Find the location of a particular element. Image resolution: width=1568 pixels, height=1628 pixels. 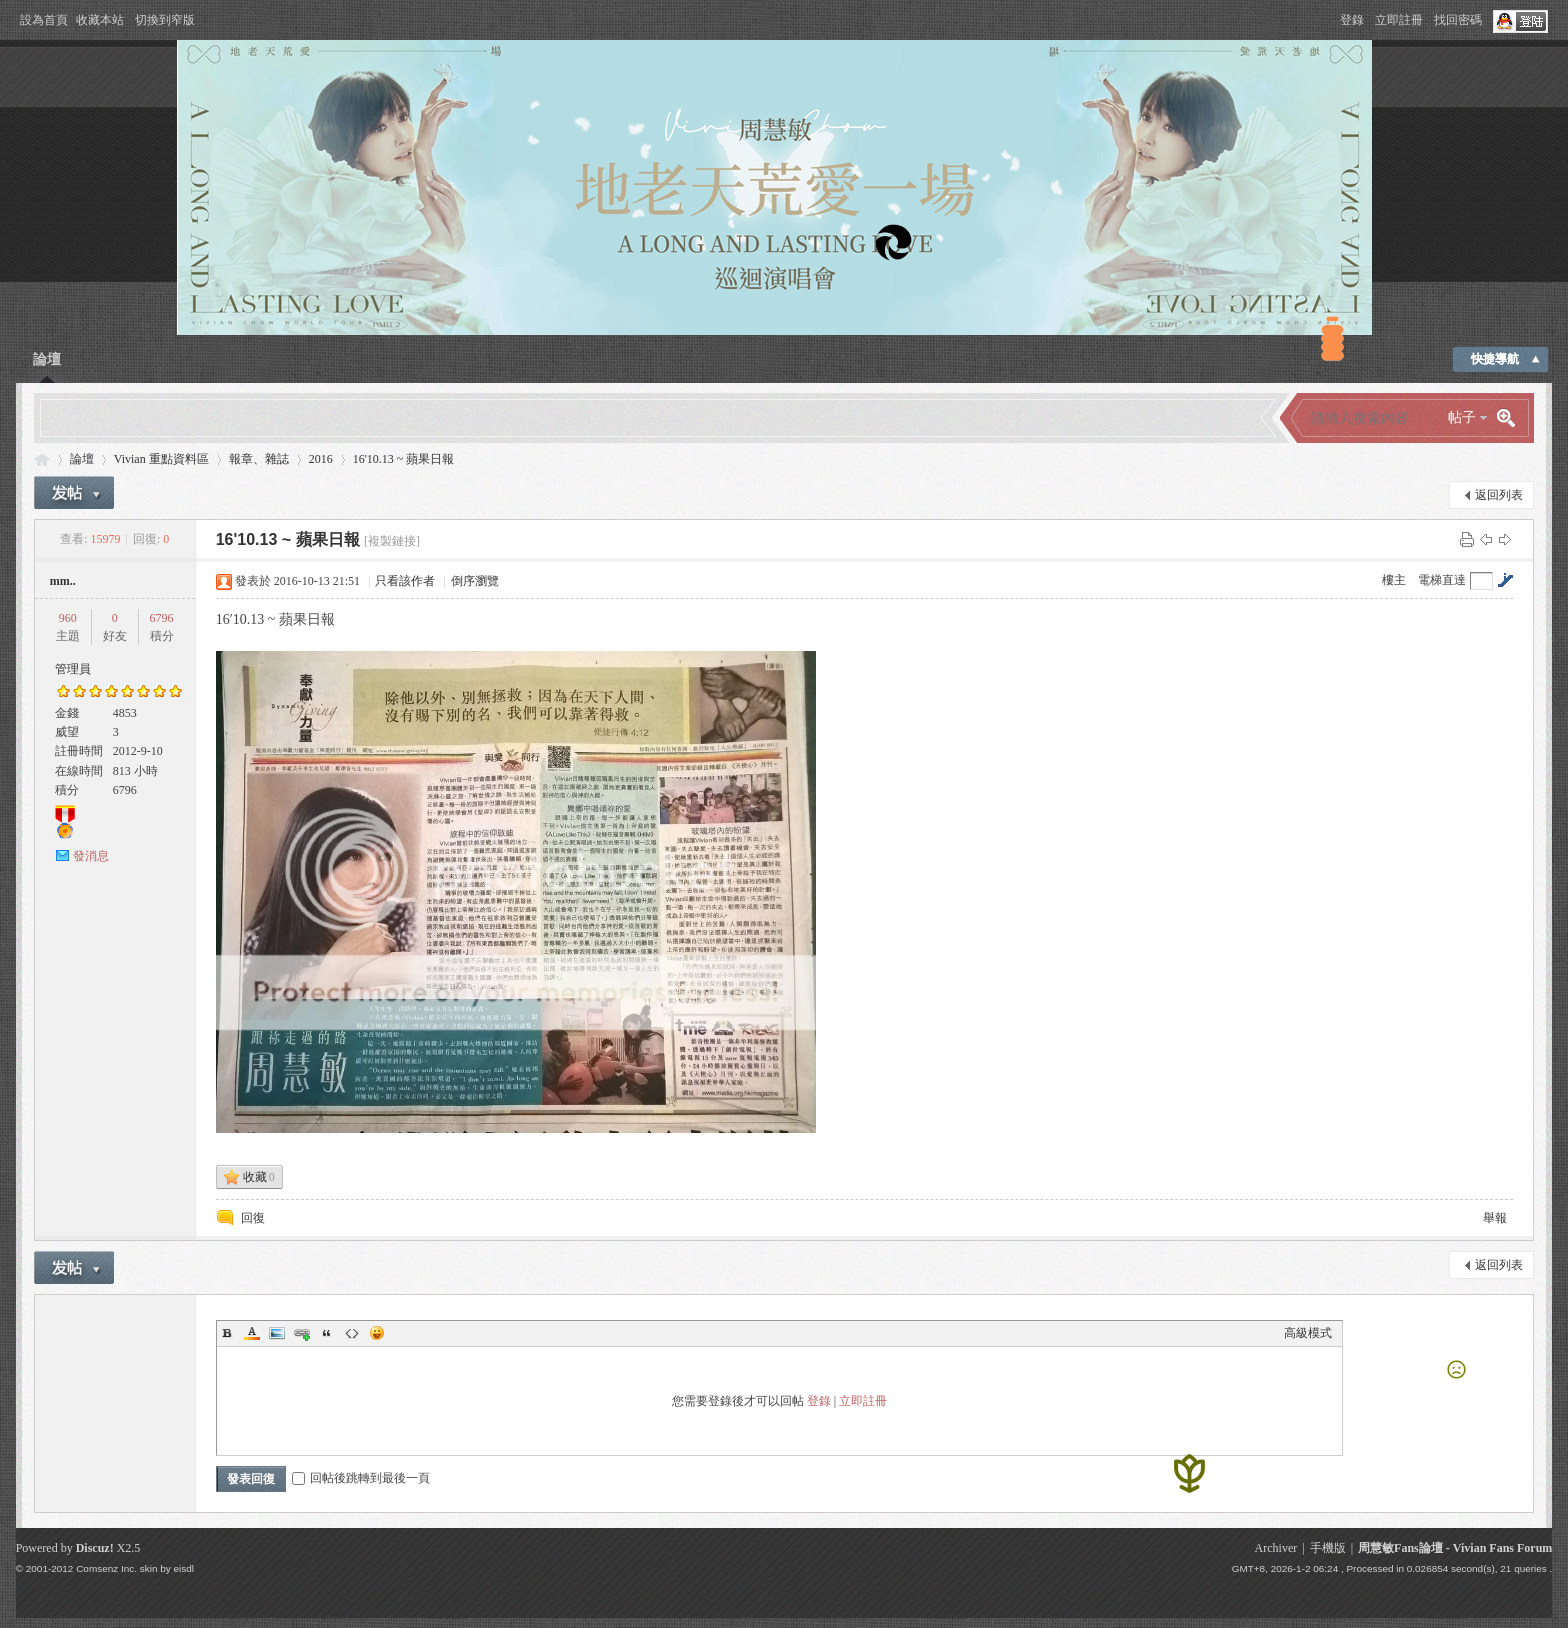

open microsoft edge browser is located at coordinates (893, 242).